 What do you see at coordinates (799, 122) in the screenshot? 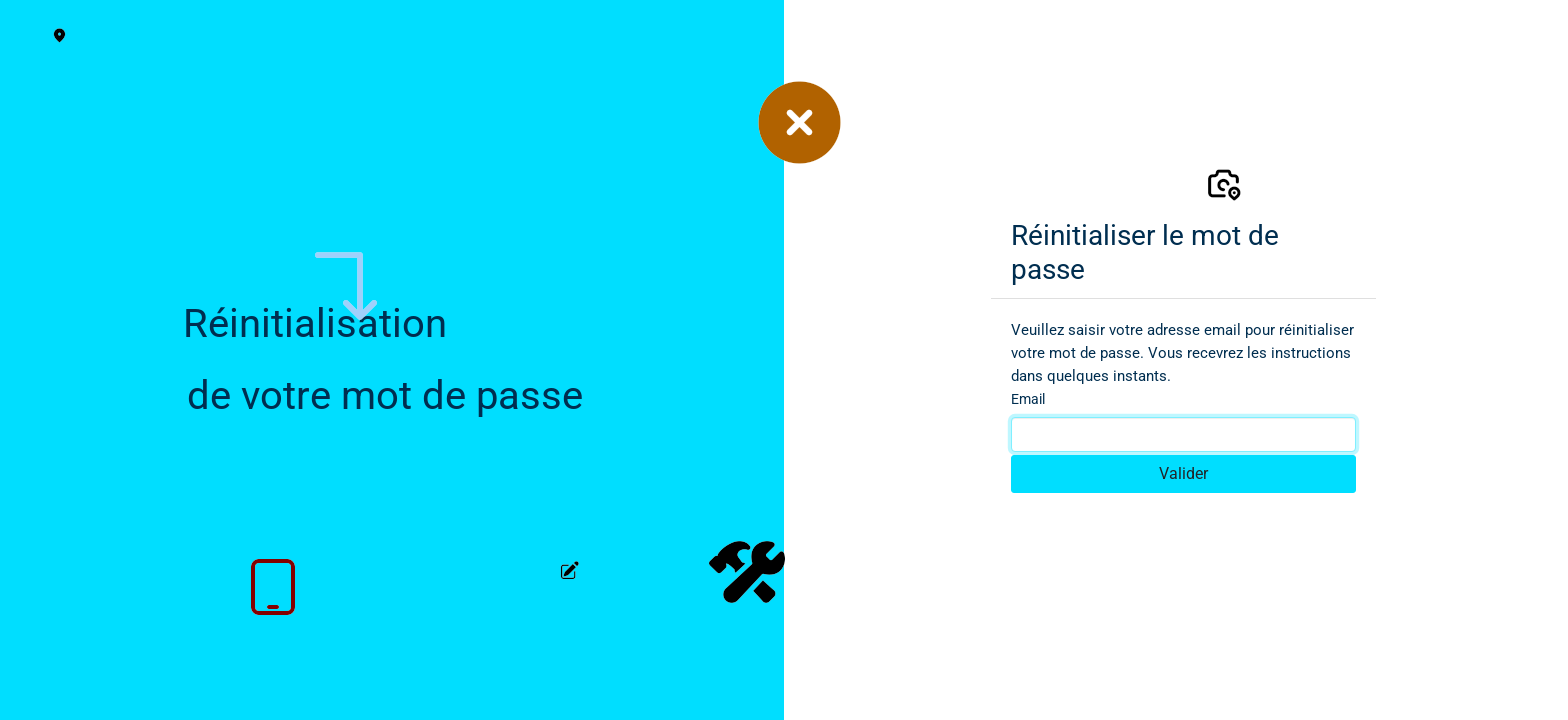
I see `close or dismiss a dialog` at bounding box center [799, 122].